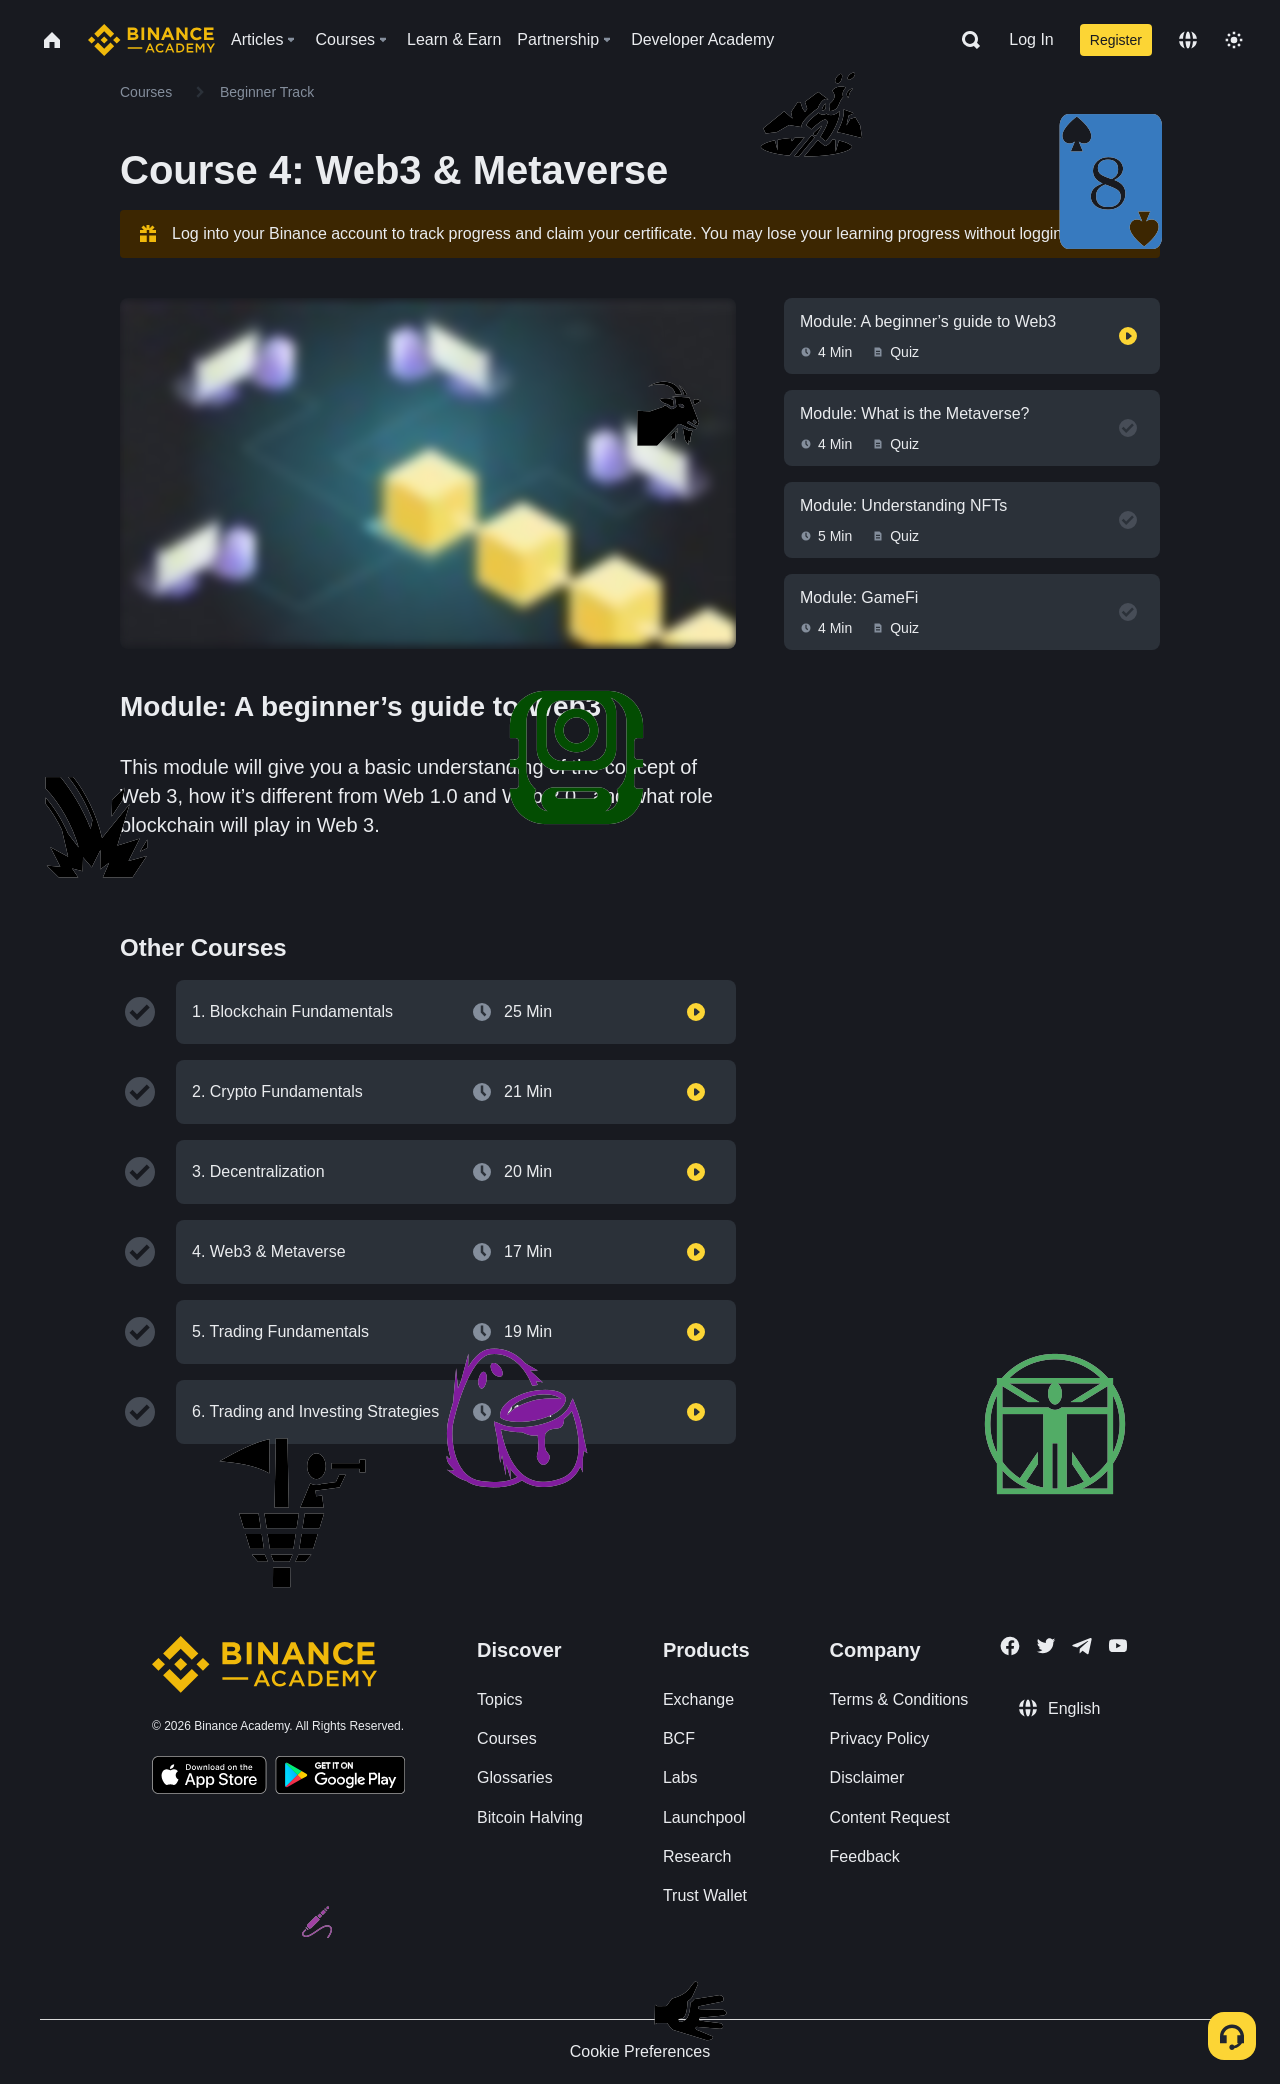  I want to click on represents Capricorn zodiac sign, so click(670, 412).